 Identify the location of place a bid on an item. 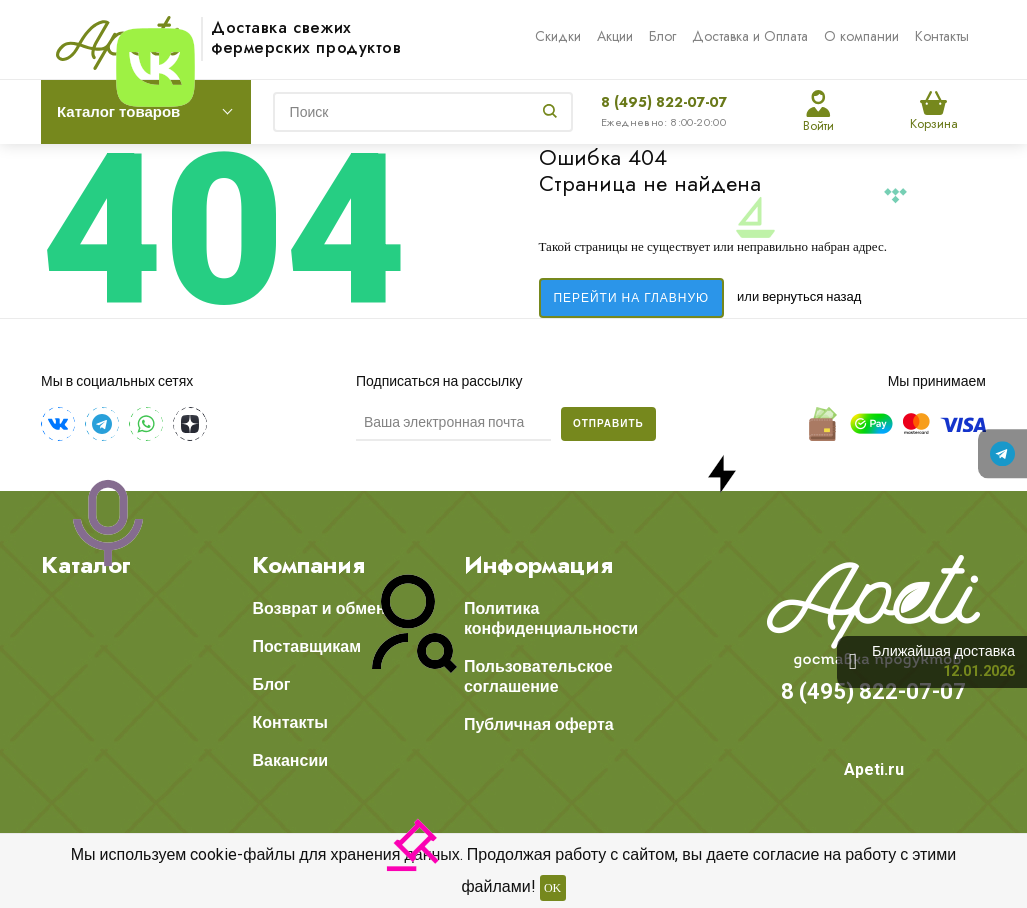
(411, 846).